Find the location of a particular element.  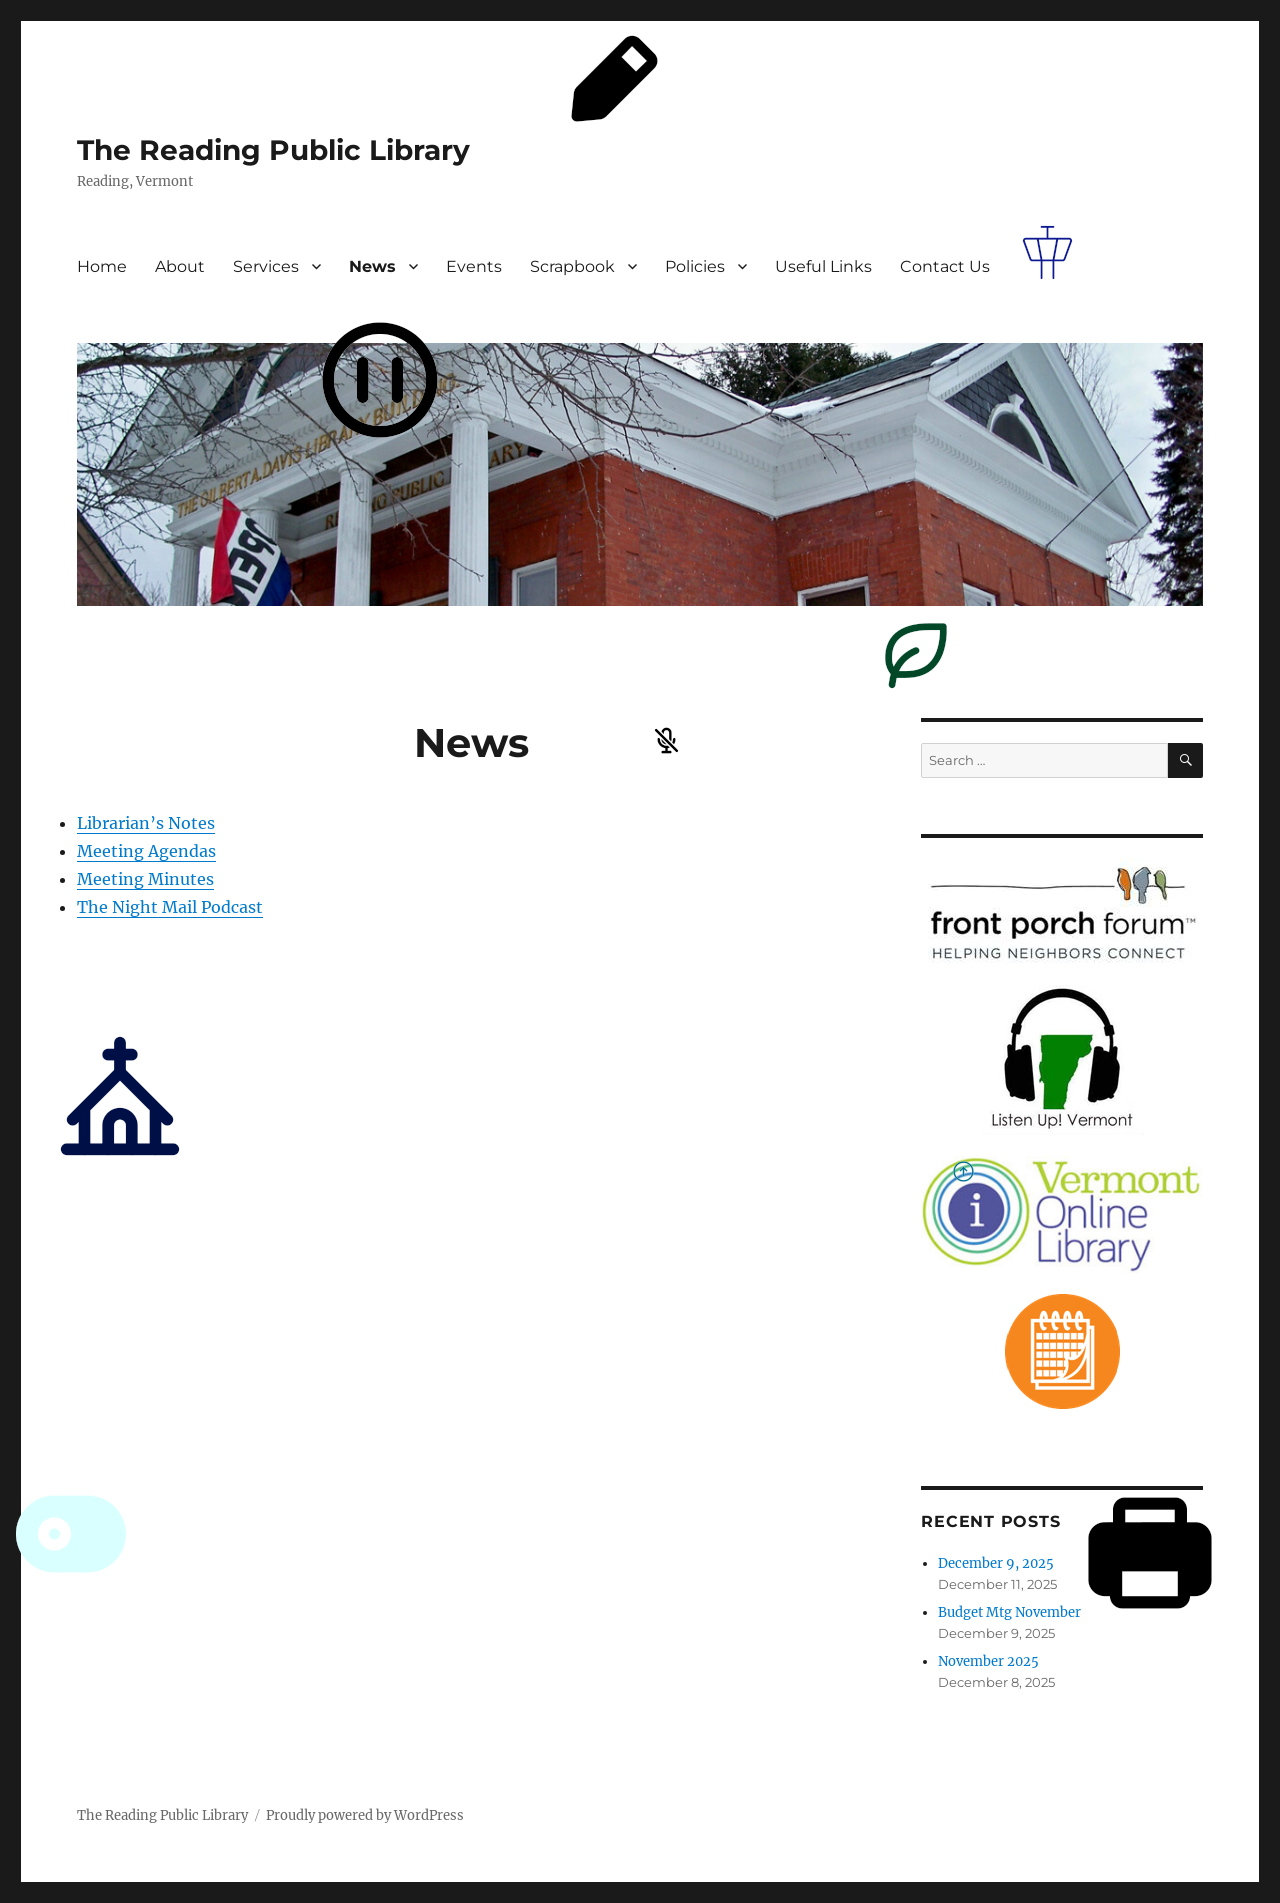

toggle switch in off position is located at coordinates (71, 1534).